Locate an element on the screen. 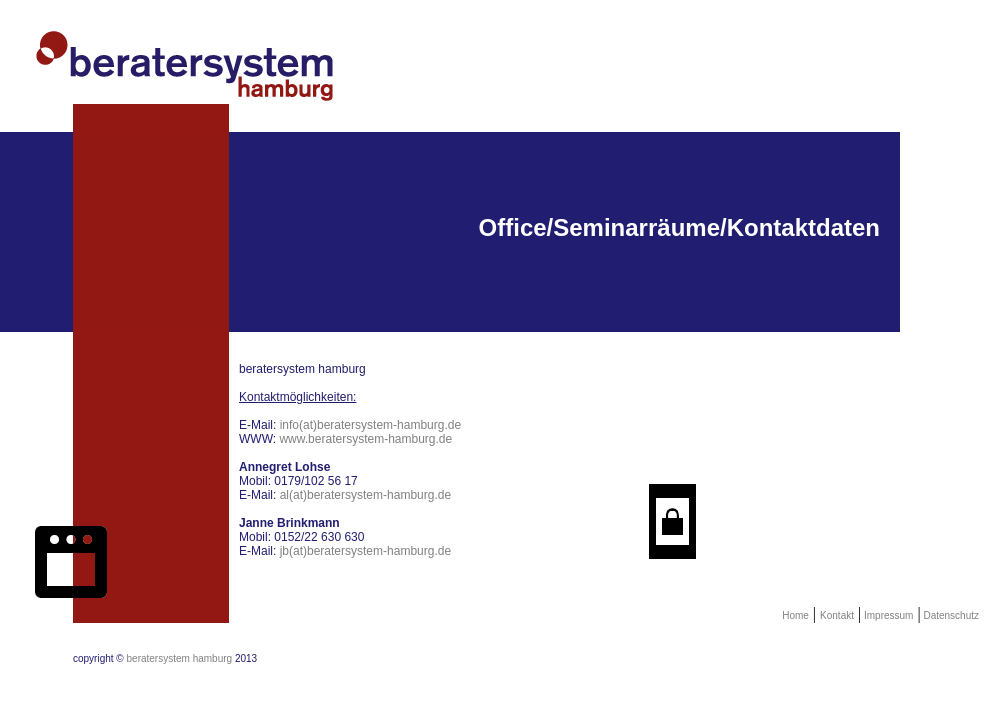 The height and width of the screenshot is (720, 1000). lock screen in portrait orientation is located at coordinates (672, 521).